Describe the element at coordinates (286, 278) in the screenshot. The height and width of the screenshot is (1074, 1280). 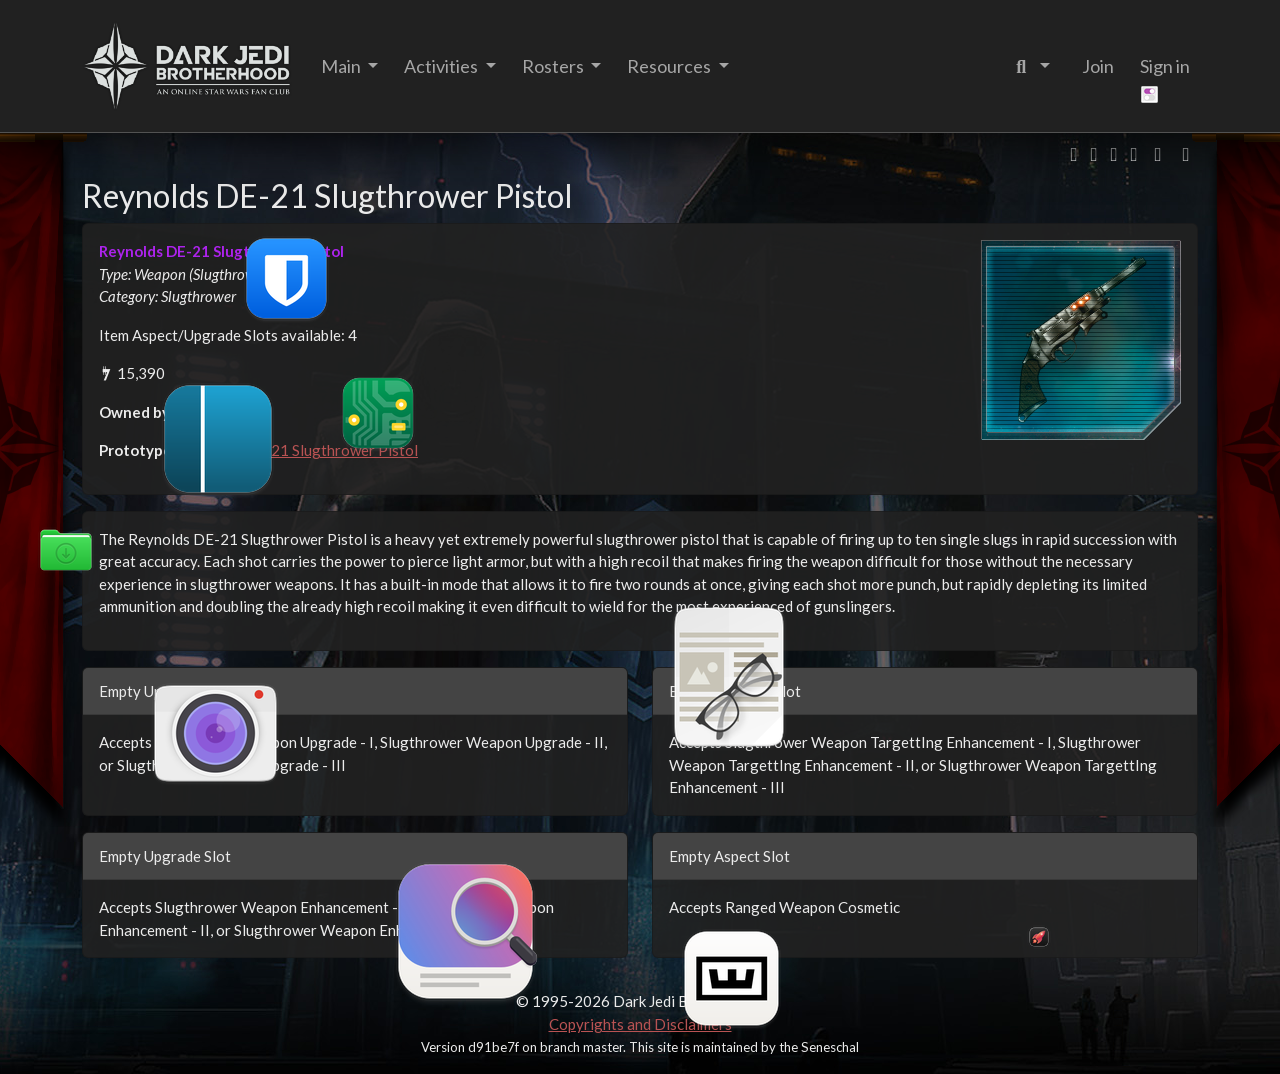
I see `open bitwarden password manager` at that location.